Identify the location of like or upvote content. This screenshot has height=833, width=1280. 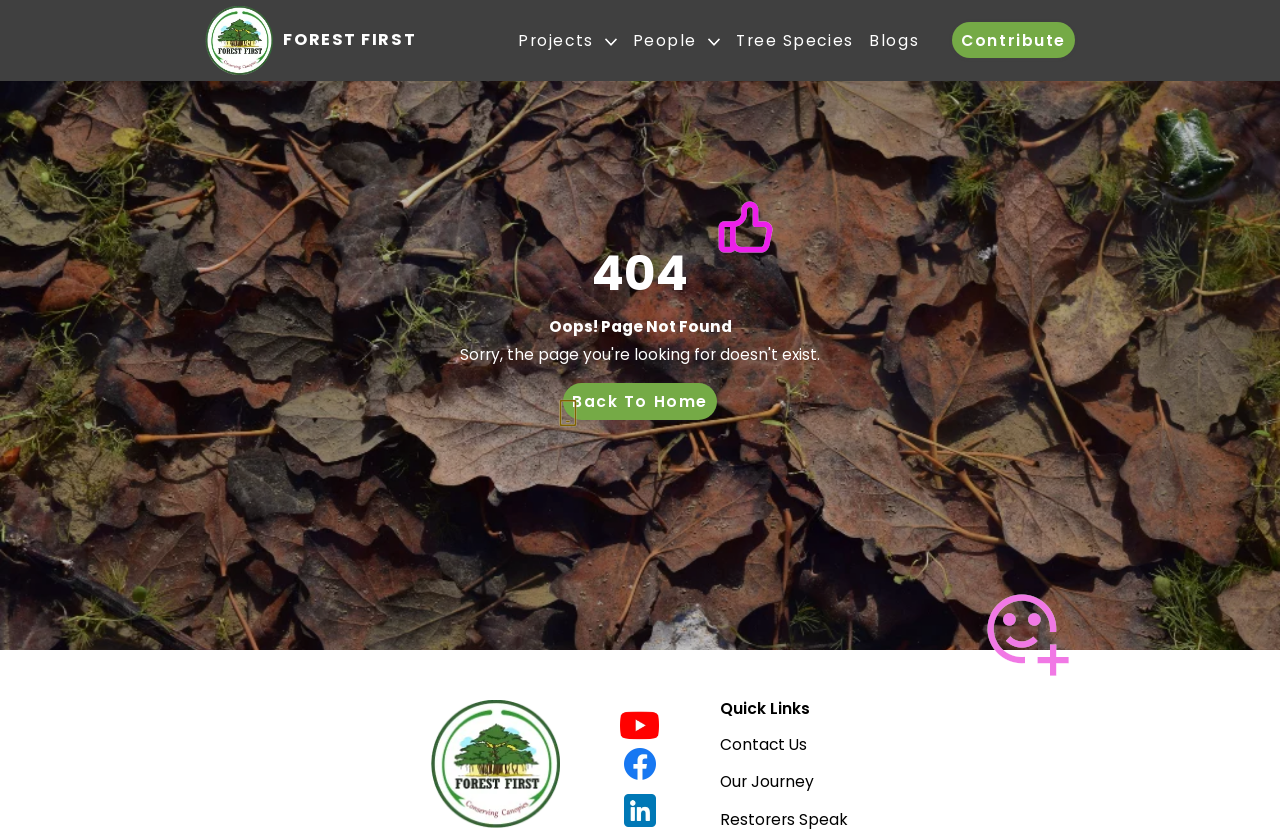
(747, 227).